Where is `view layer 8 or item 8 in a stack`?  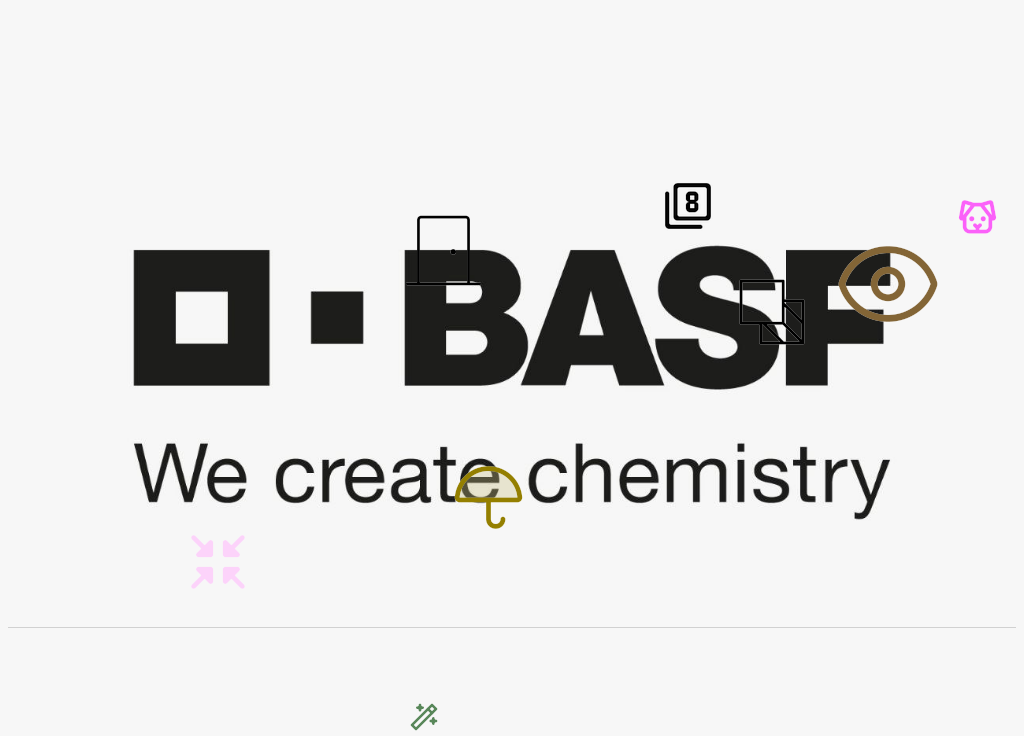
view layer 8 or item 8 in a stack is located at coordinates (688, 206).